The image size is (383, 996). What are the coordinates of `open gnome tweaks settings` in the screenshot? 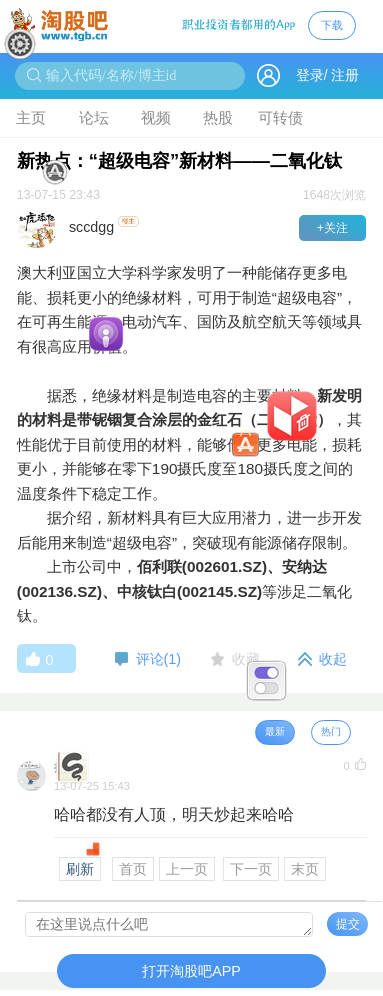 It's located at (266, 680).